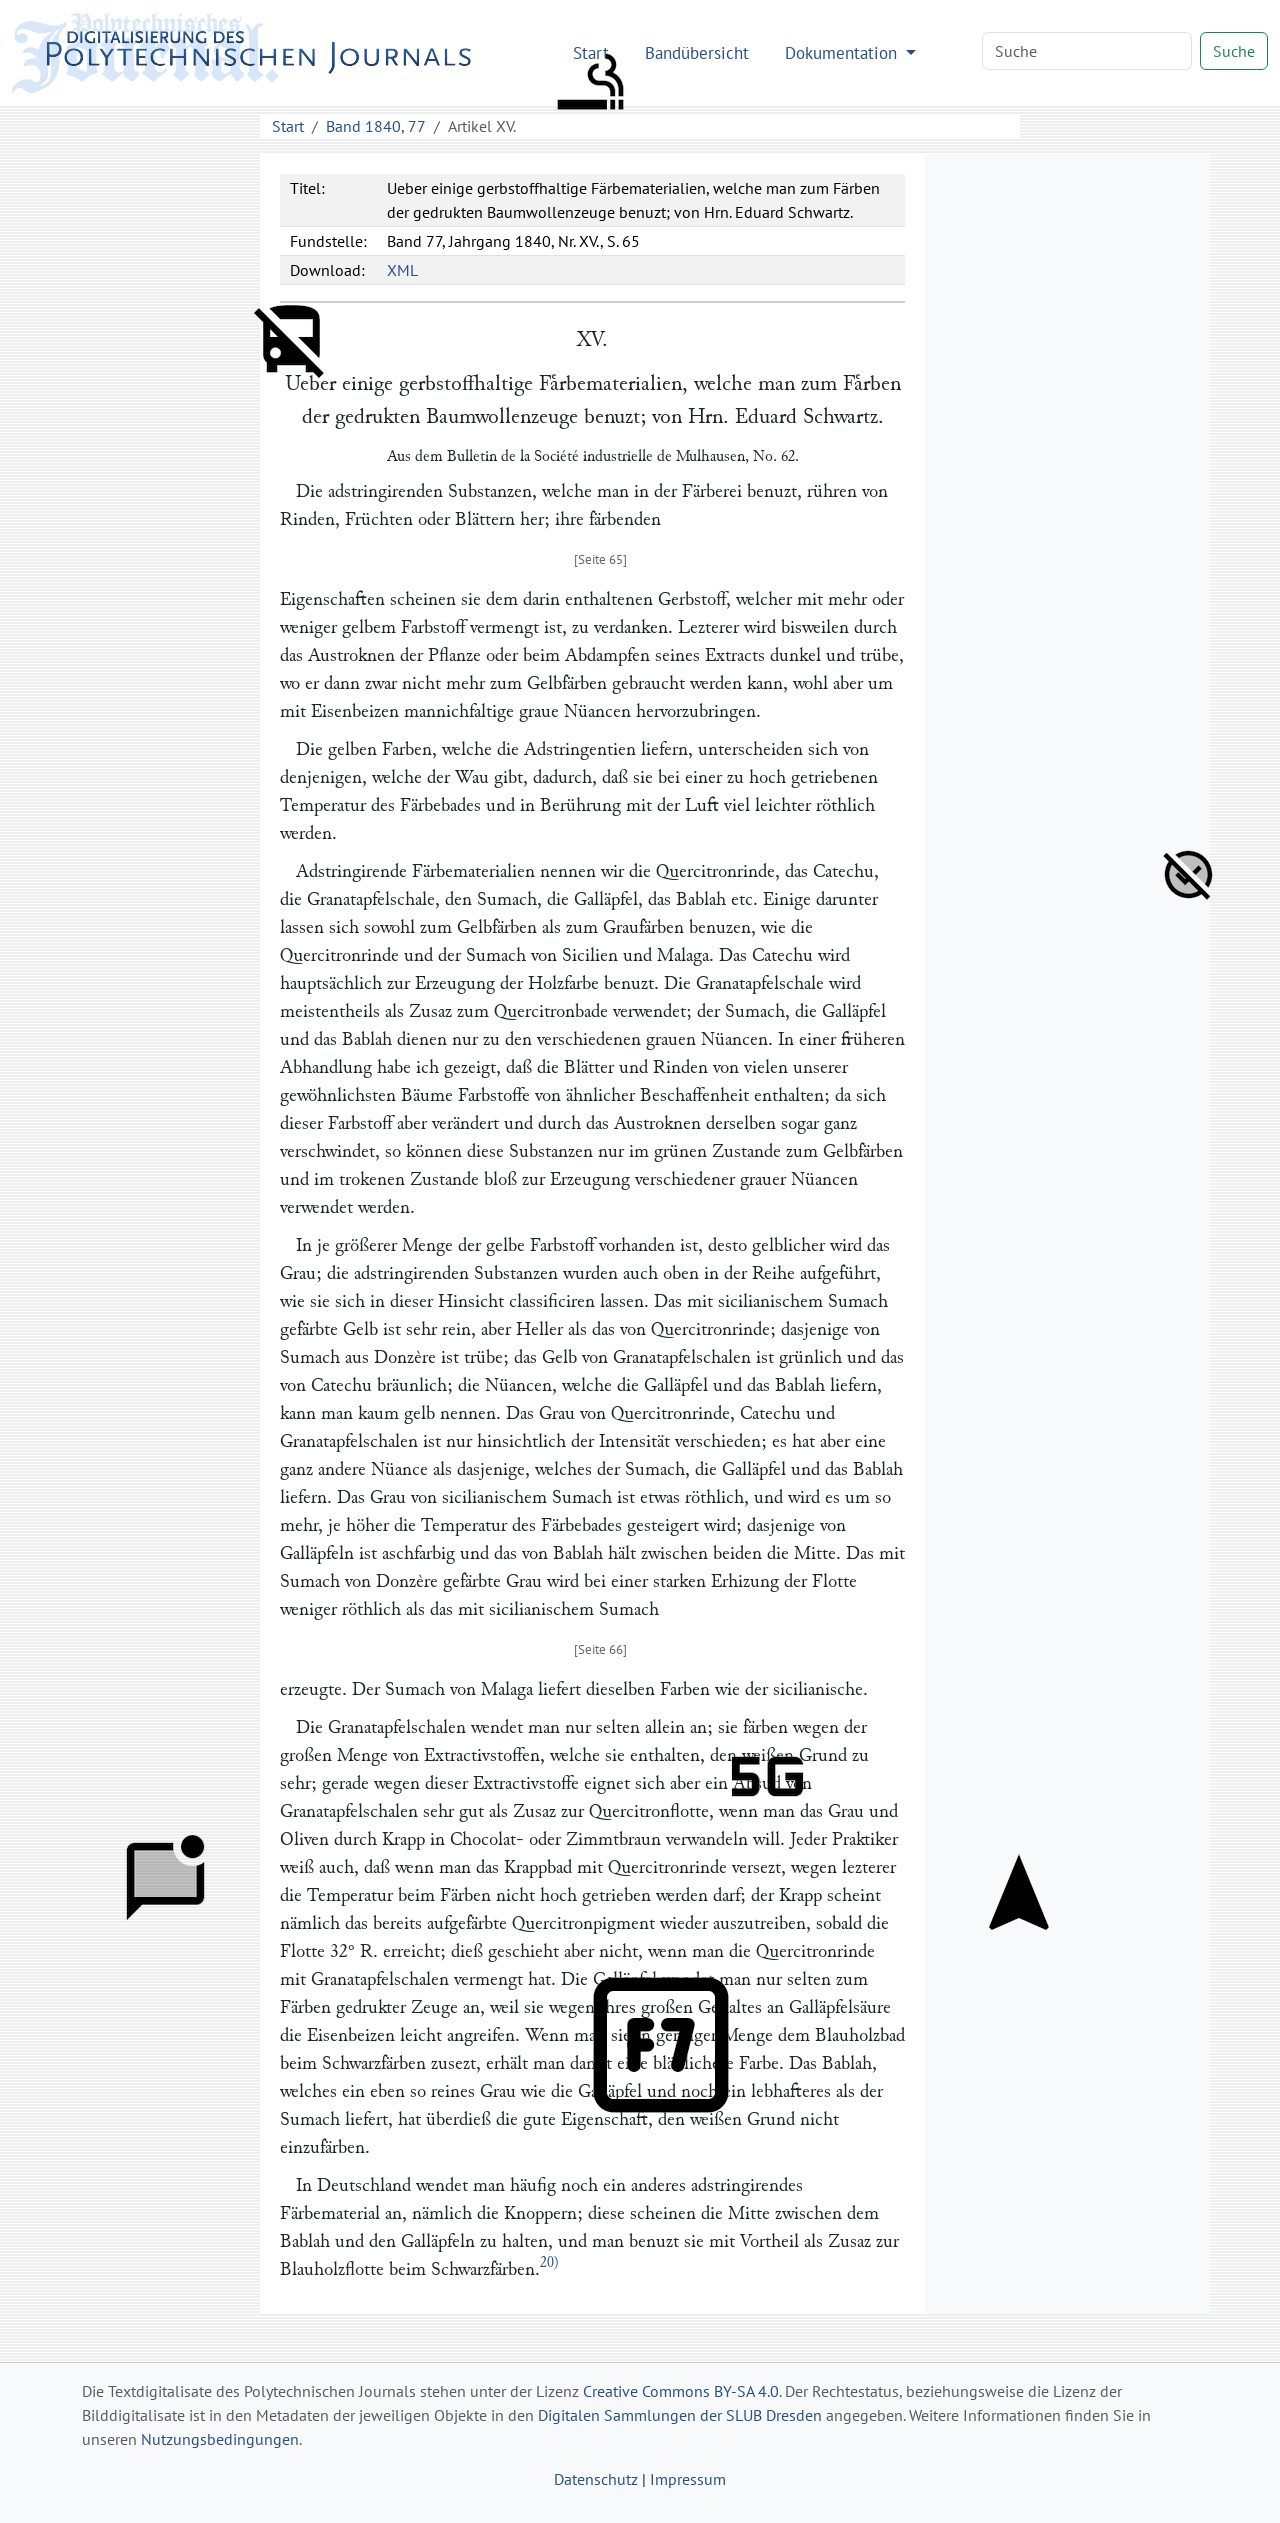 The height and width of the screenshot is (2523, 1280). I want to click on indicates unread messages in chat, so click(165, 1881).